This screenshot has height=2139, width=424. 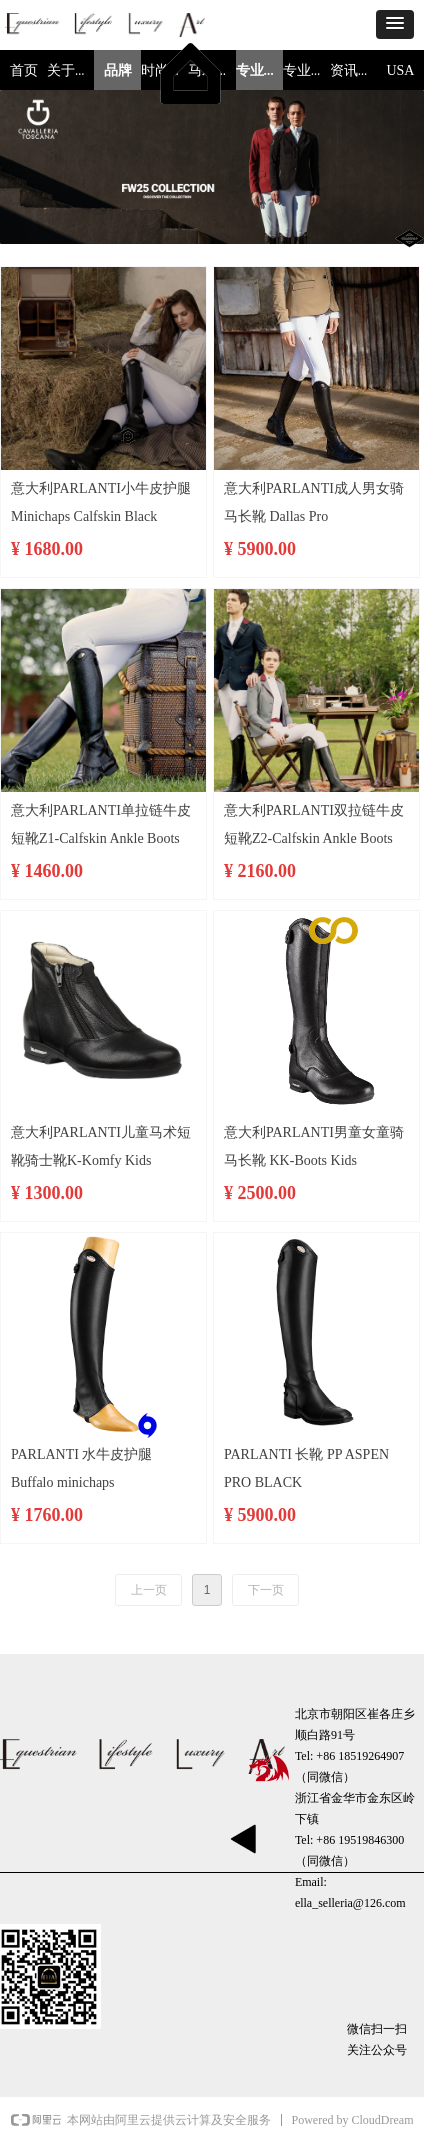 I want to click on visit the PyUp security service website, so click(x=128, y=436).